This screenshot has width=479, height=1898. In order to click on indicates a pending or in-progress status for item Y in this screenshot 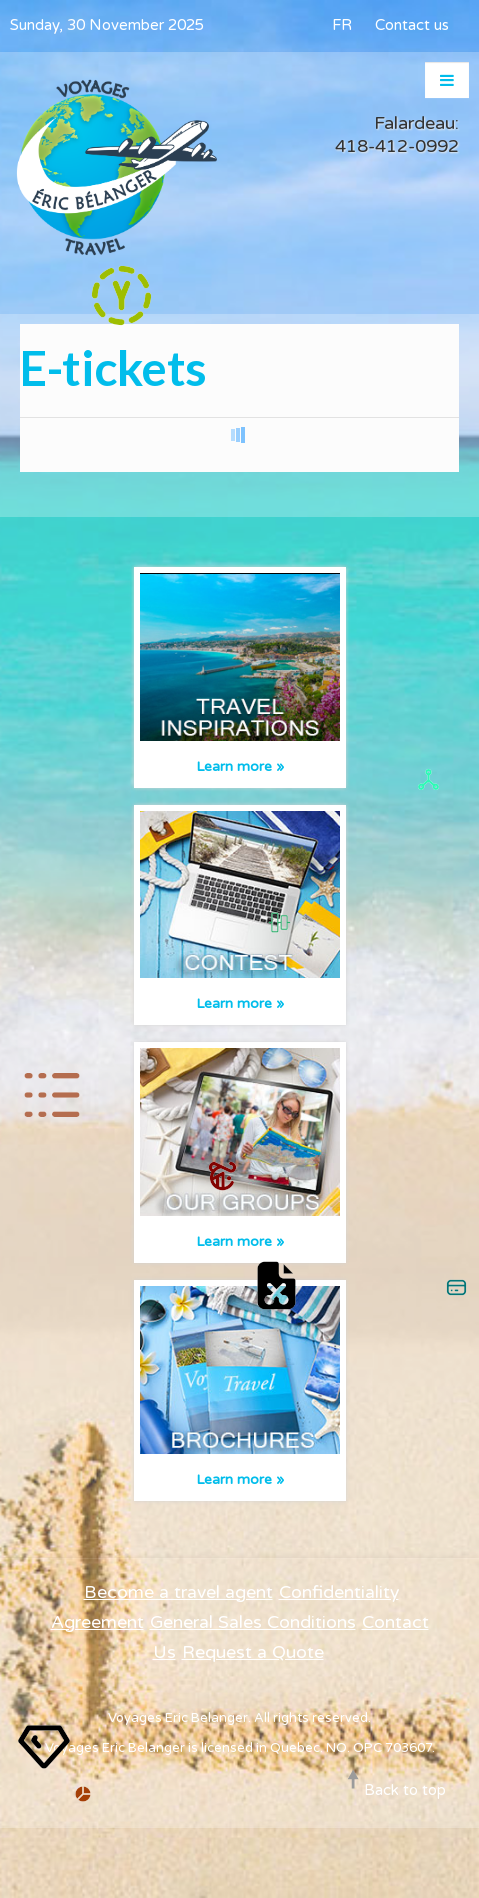, I will do `click(121, 295)`.